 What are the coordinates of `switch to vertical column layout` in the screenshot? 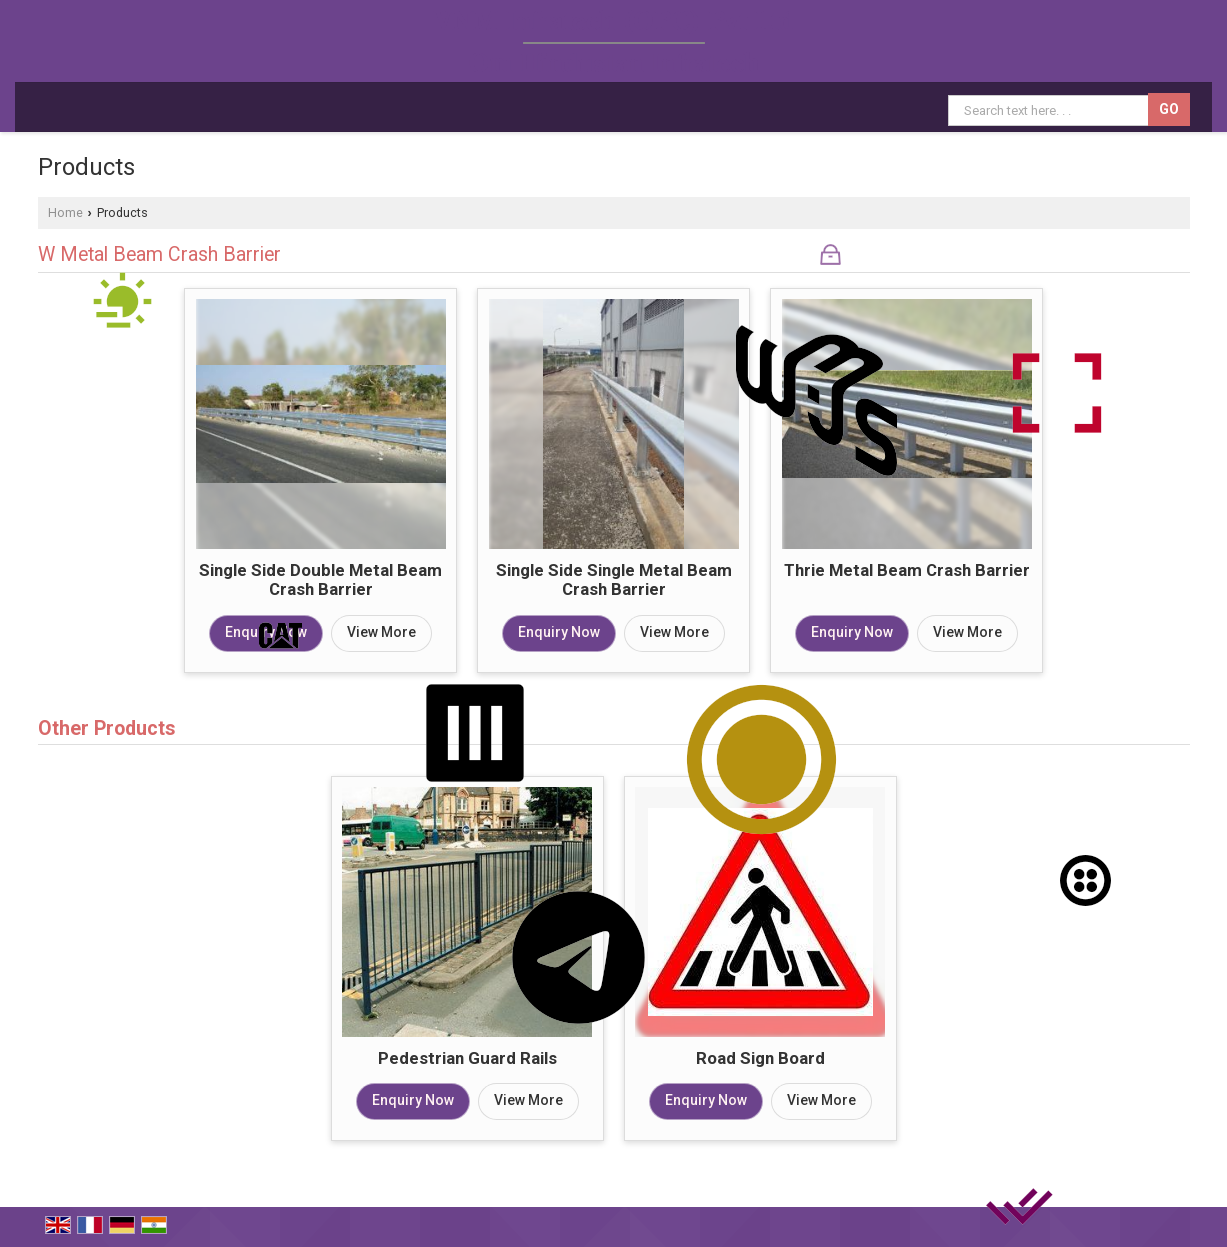 It's located at (475, 733).